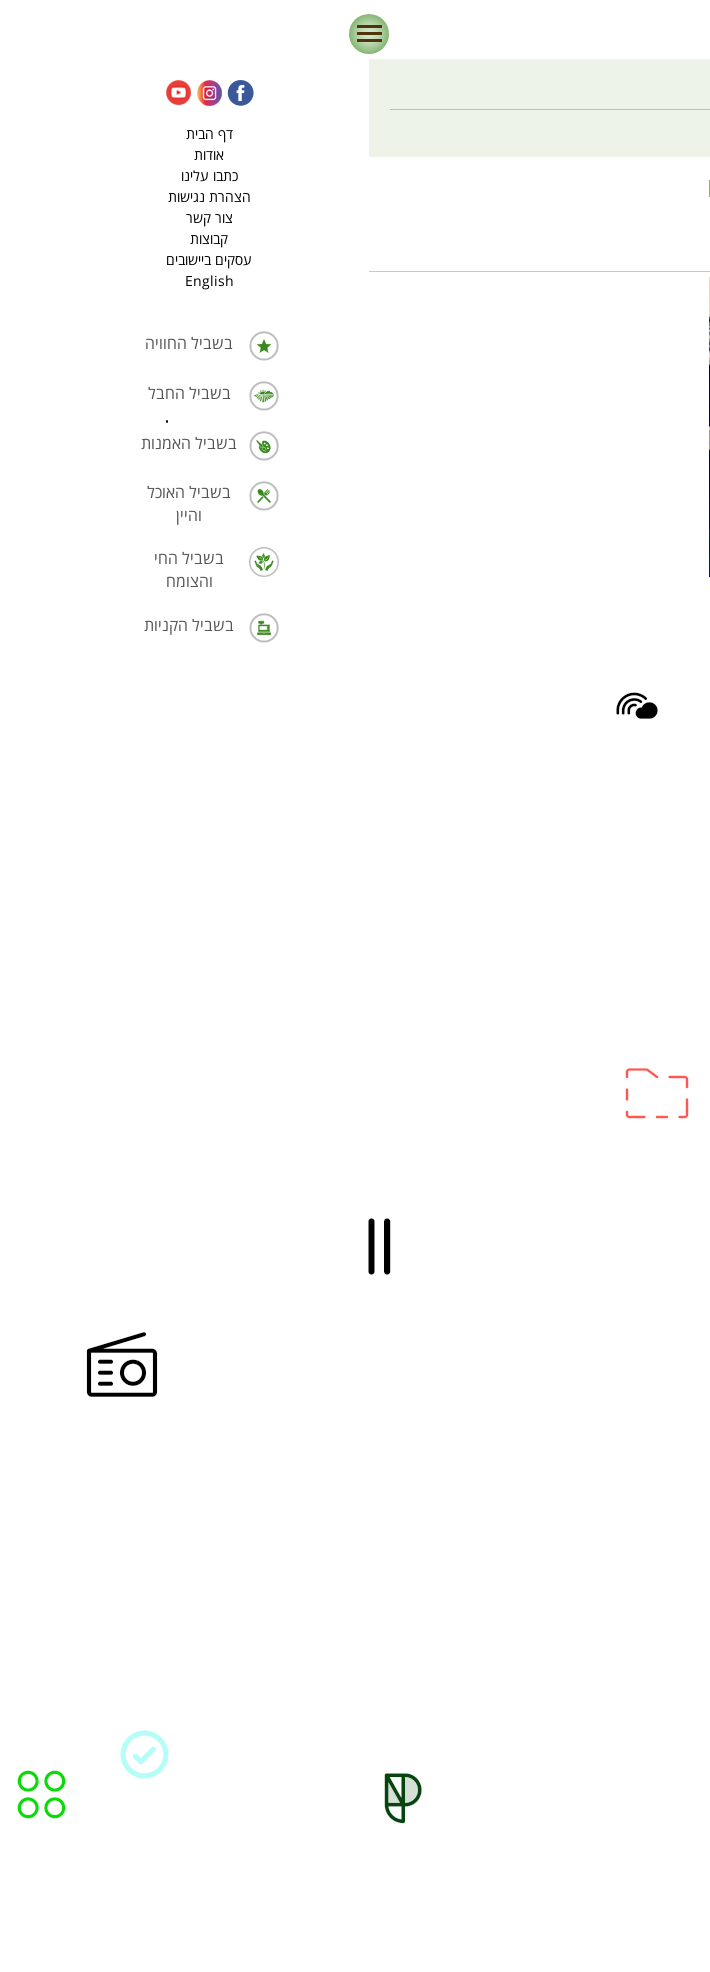  Describe the element at coordinates (144, 1754) in the screenshot. I see `confirms a successful action or completion` at that location.